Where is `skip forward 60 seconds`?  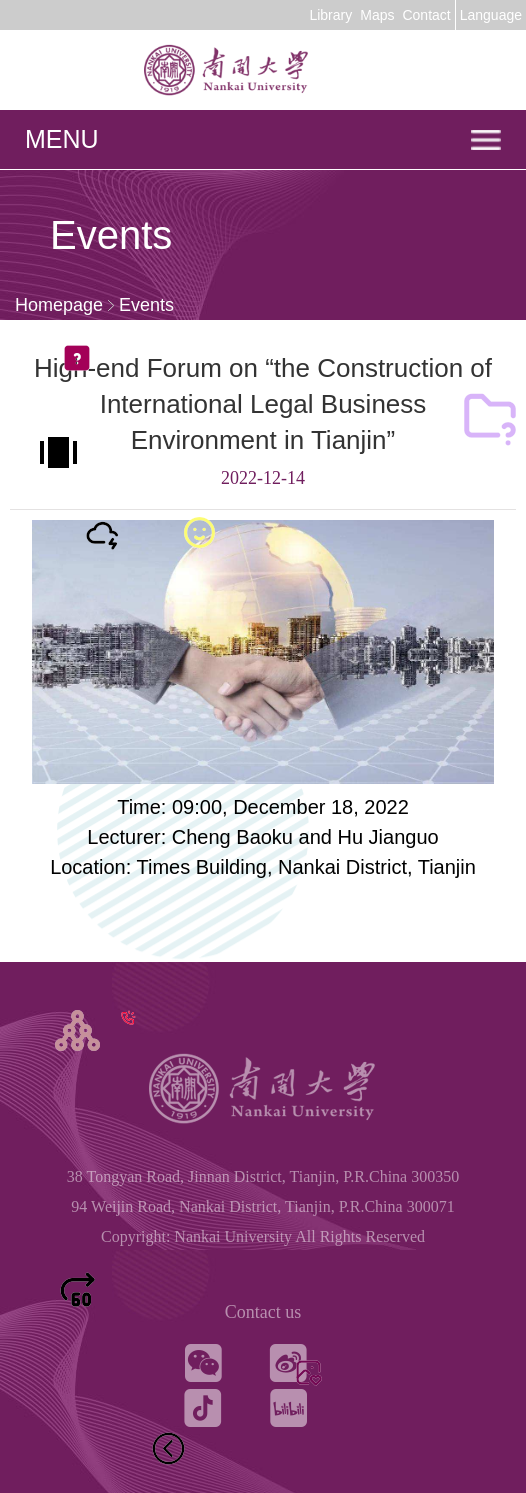
skip forward 60 seconds is located at coordinates (78, 1290).